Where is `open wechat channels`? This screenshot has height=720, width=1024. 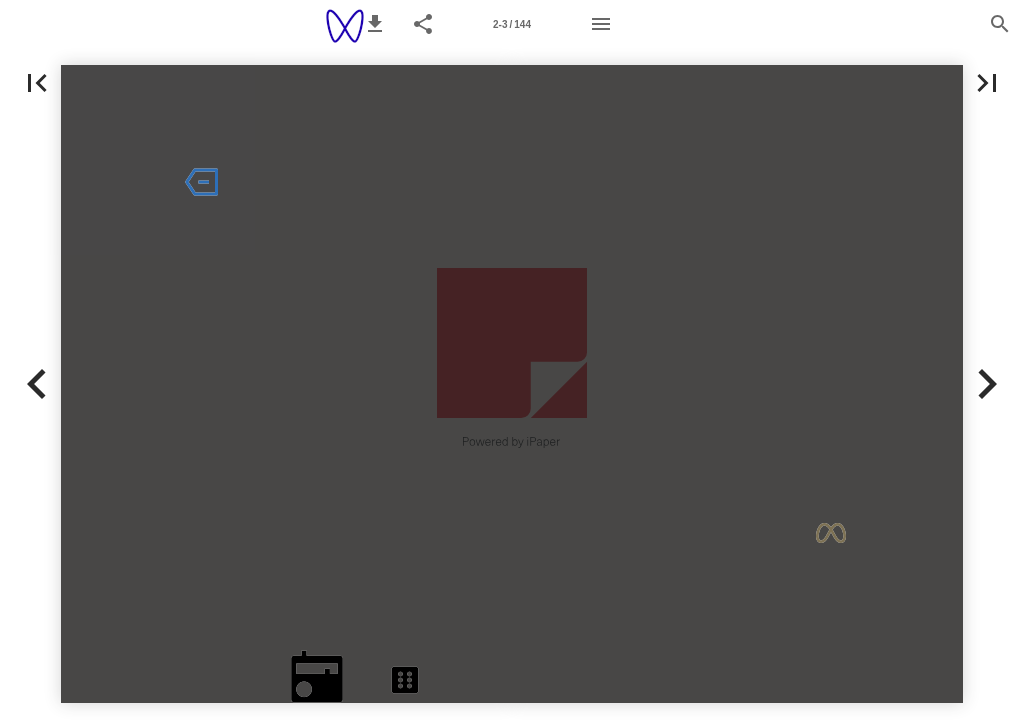
open wechat channels is located at coordinates (345, 26).